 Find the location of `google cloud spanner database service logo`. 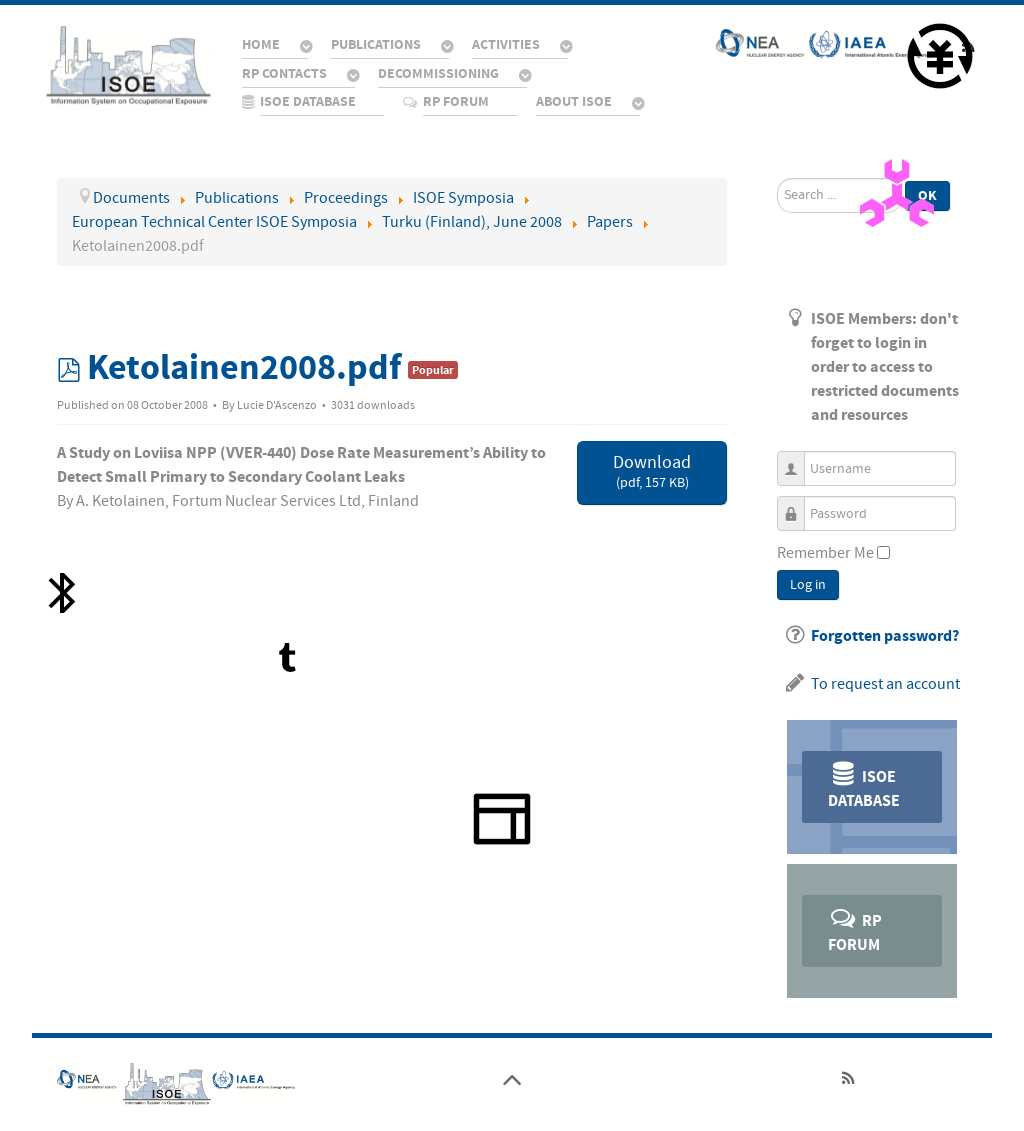

google cloud spanner database service logo is located at coordinates (897, 193).